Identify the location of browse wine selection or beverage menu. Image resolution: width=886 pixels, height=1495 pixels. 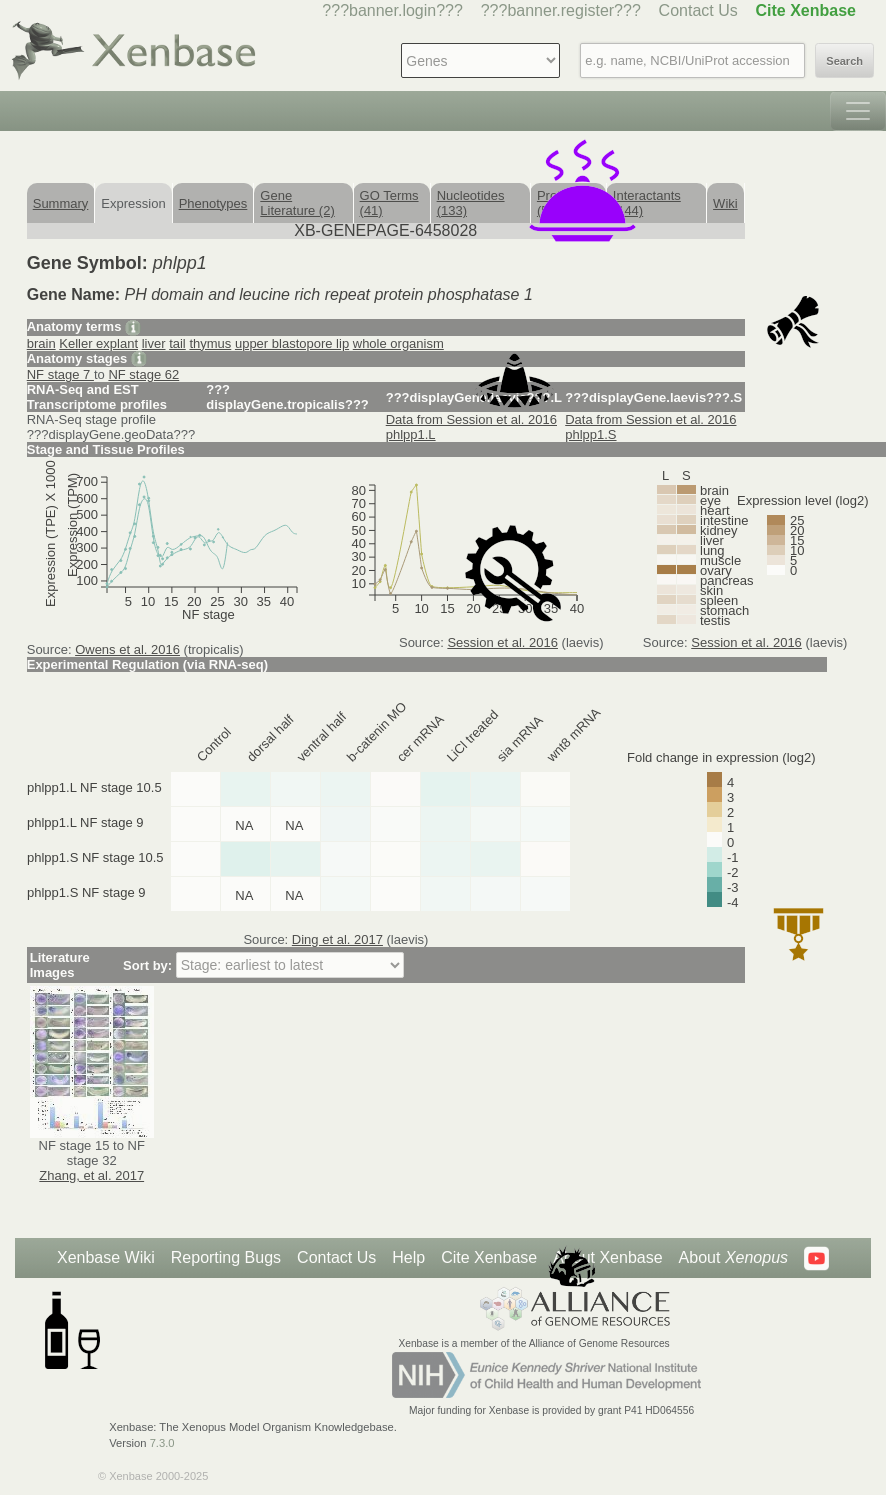
(72, 1329).